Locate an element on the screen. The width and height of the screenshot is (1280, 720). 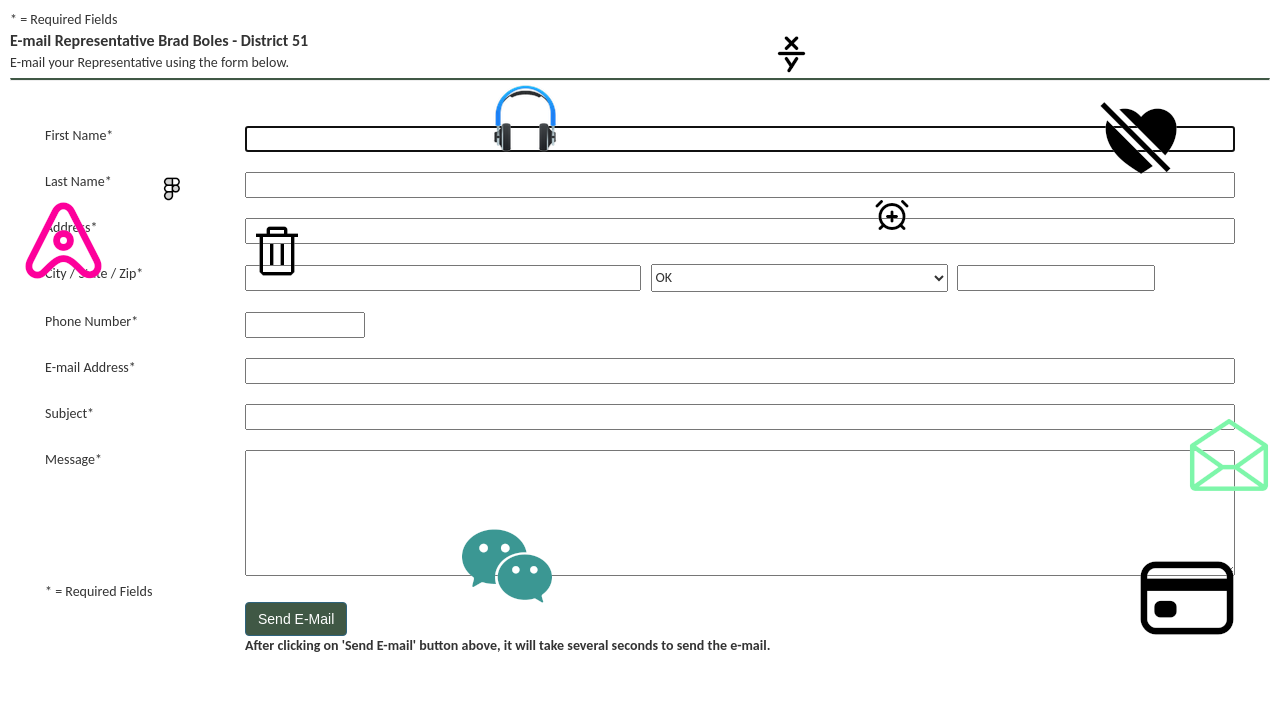
perform division calculation is located at coordinates (791, 53).